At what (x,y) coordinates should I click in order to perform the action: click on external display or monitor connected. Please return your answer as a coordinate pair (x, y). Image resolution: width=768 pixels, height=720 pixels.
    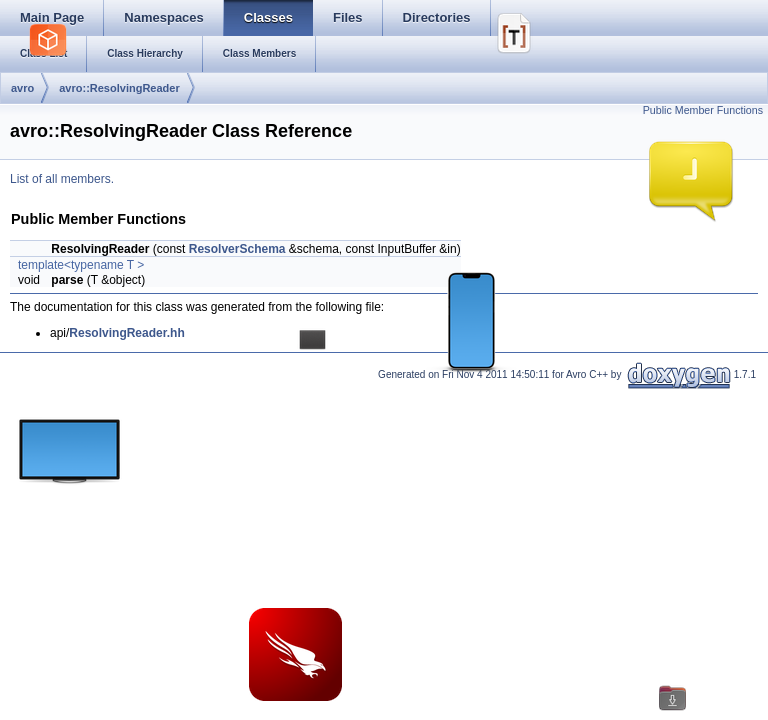
    Looking at the image, I should click on (69, 449).